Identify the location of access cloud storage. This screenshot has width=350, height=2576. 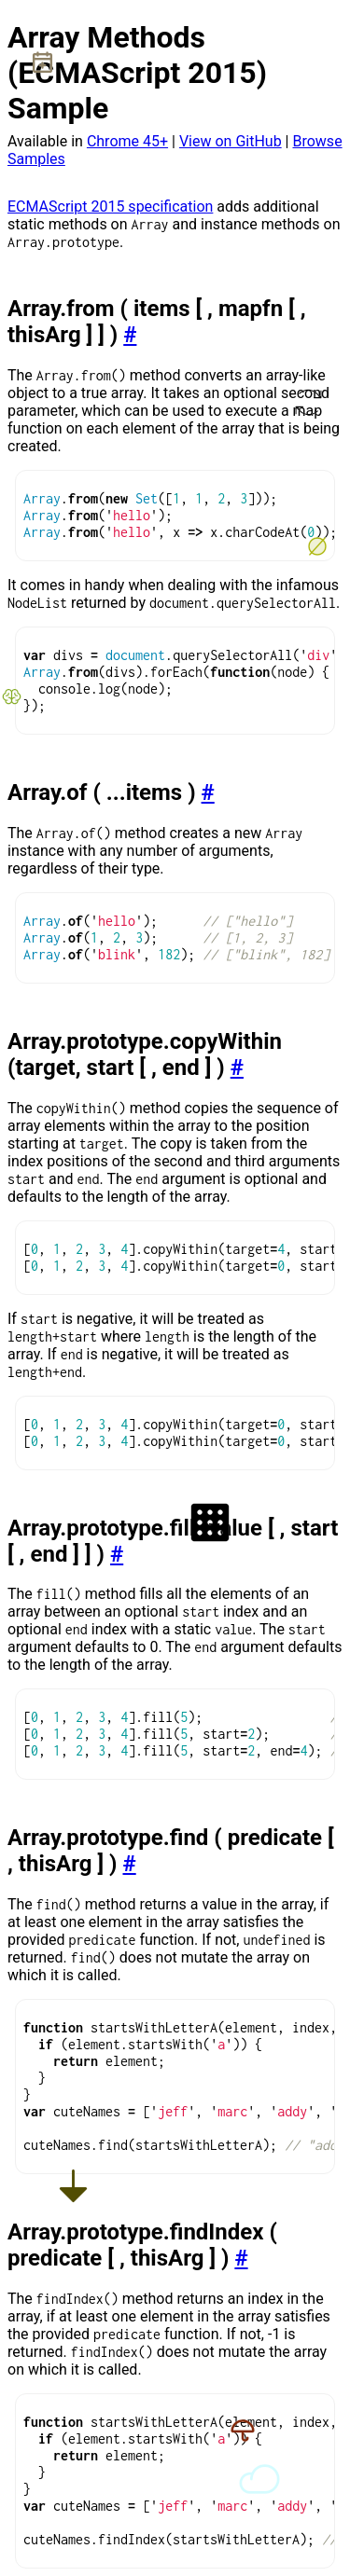
(259, 2479).